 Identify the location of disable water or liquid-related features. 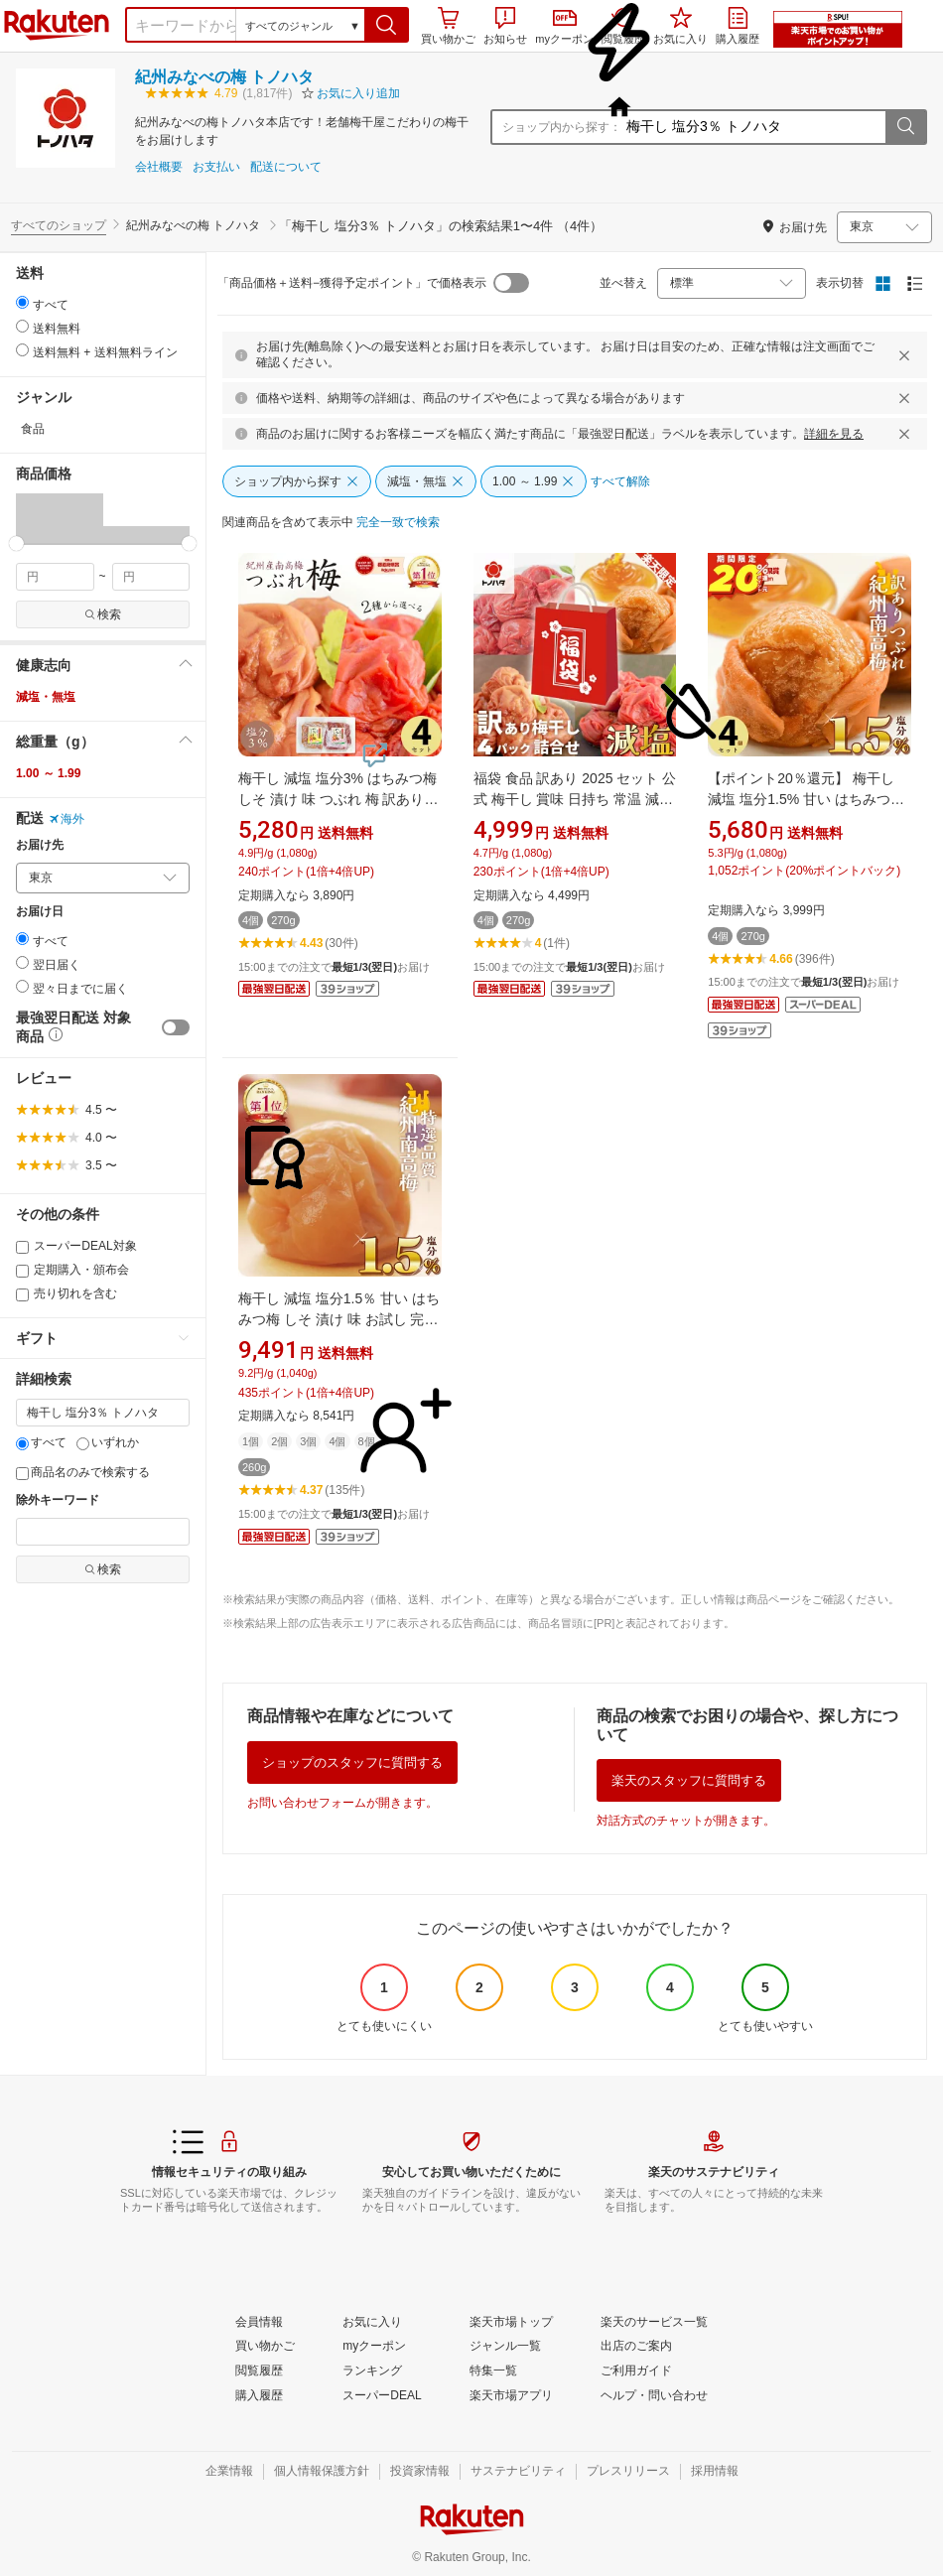
(688, 711).